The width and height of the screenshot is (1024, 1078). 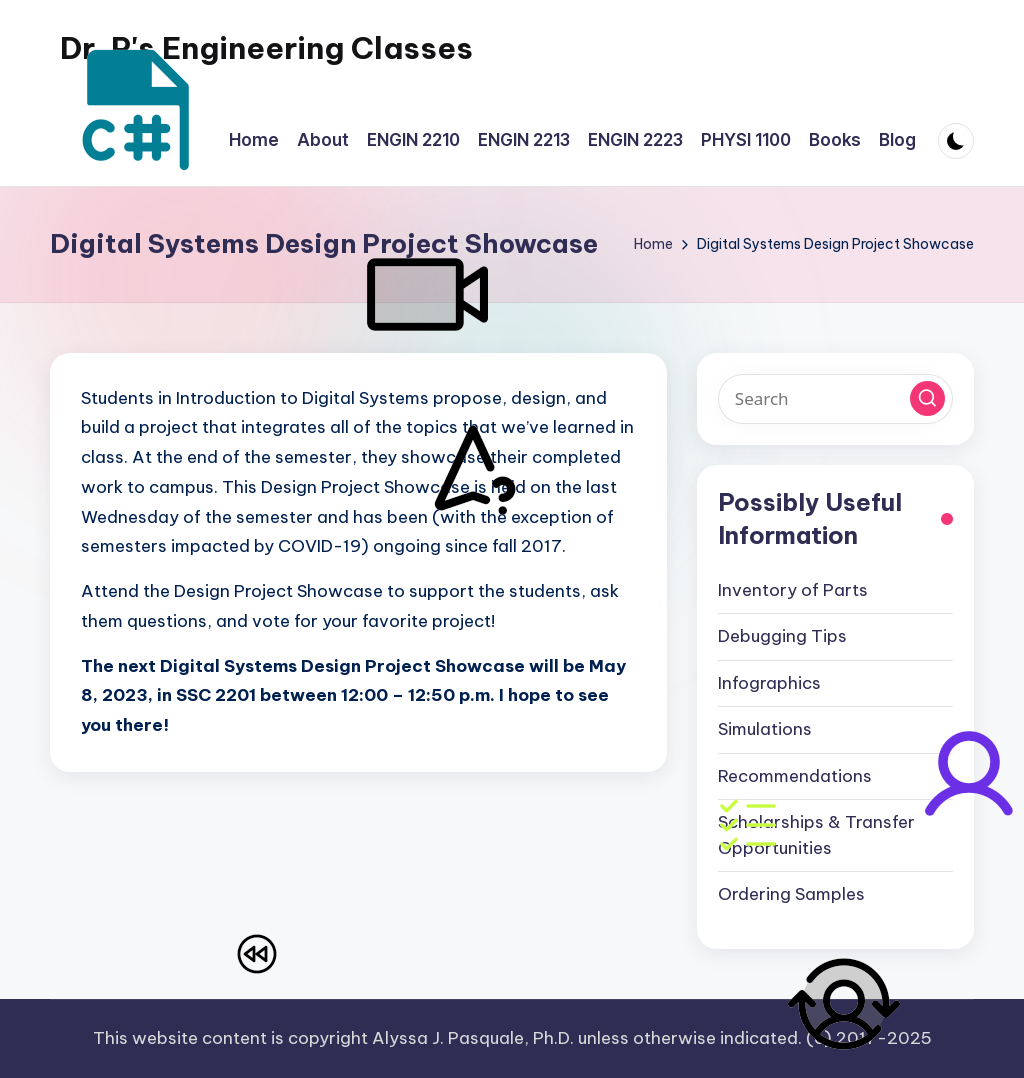 I want to click on rewind or skip backward in media playback, so click(x=257, y=954).